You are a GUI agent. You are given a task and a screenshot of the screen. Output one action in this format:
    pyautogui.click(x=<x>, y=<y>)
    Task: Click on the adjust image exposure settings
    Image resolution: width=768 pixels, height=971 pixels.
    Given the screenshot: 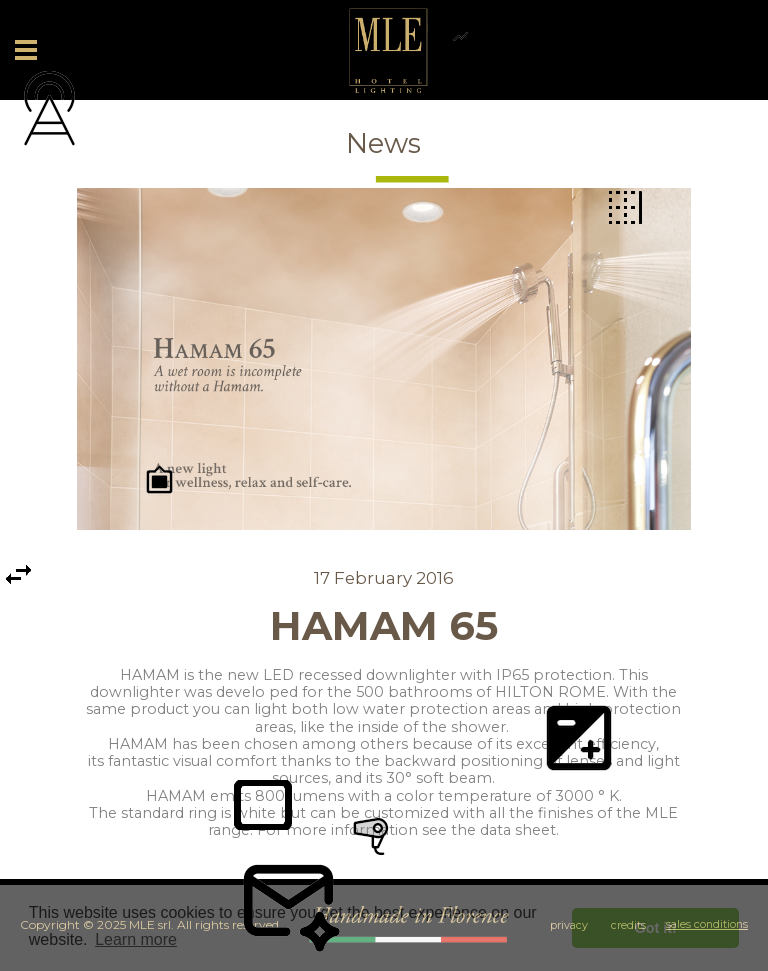 What is the action you would take?
    pyautogui.click(x=579, y=738)
    